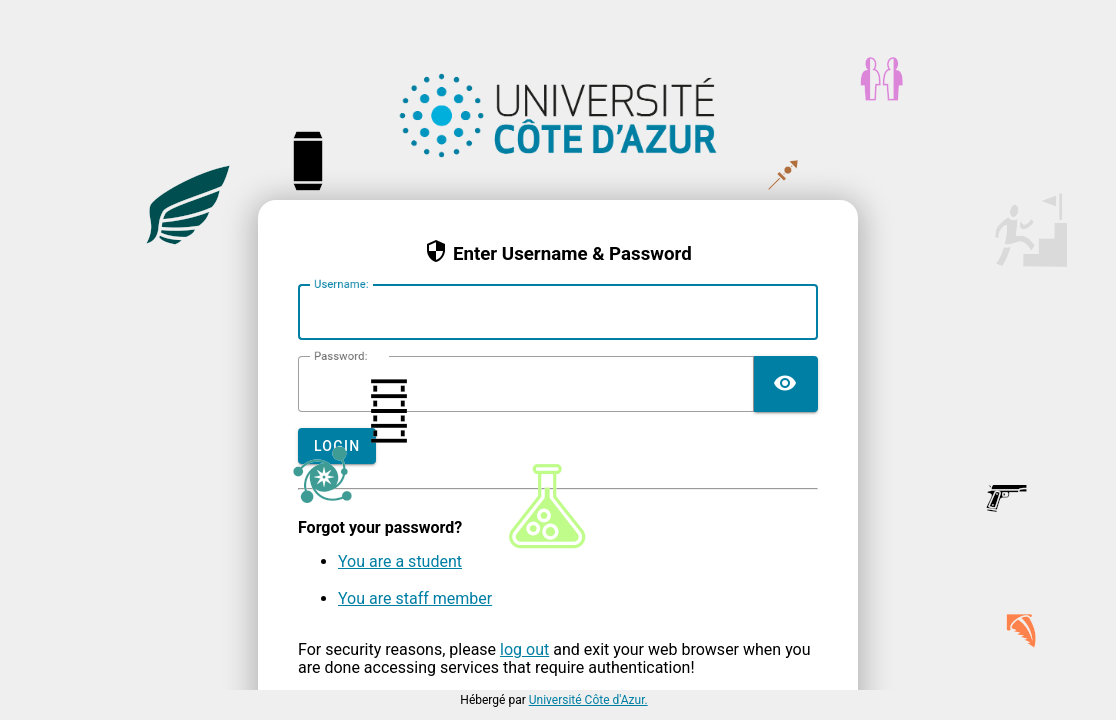 The image size is (1116, 720). What do you see at coordinates (881, 78) in the screenshot?
I see `toggle between two modes or perspectives` at bounding box center [881, 78].